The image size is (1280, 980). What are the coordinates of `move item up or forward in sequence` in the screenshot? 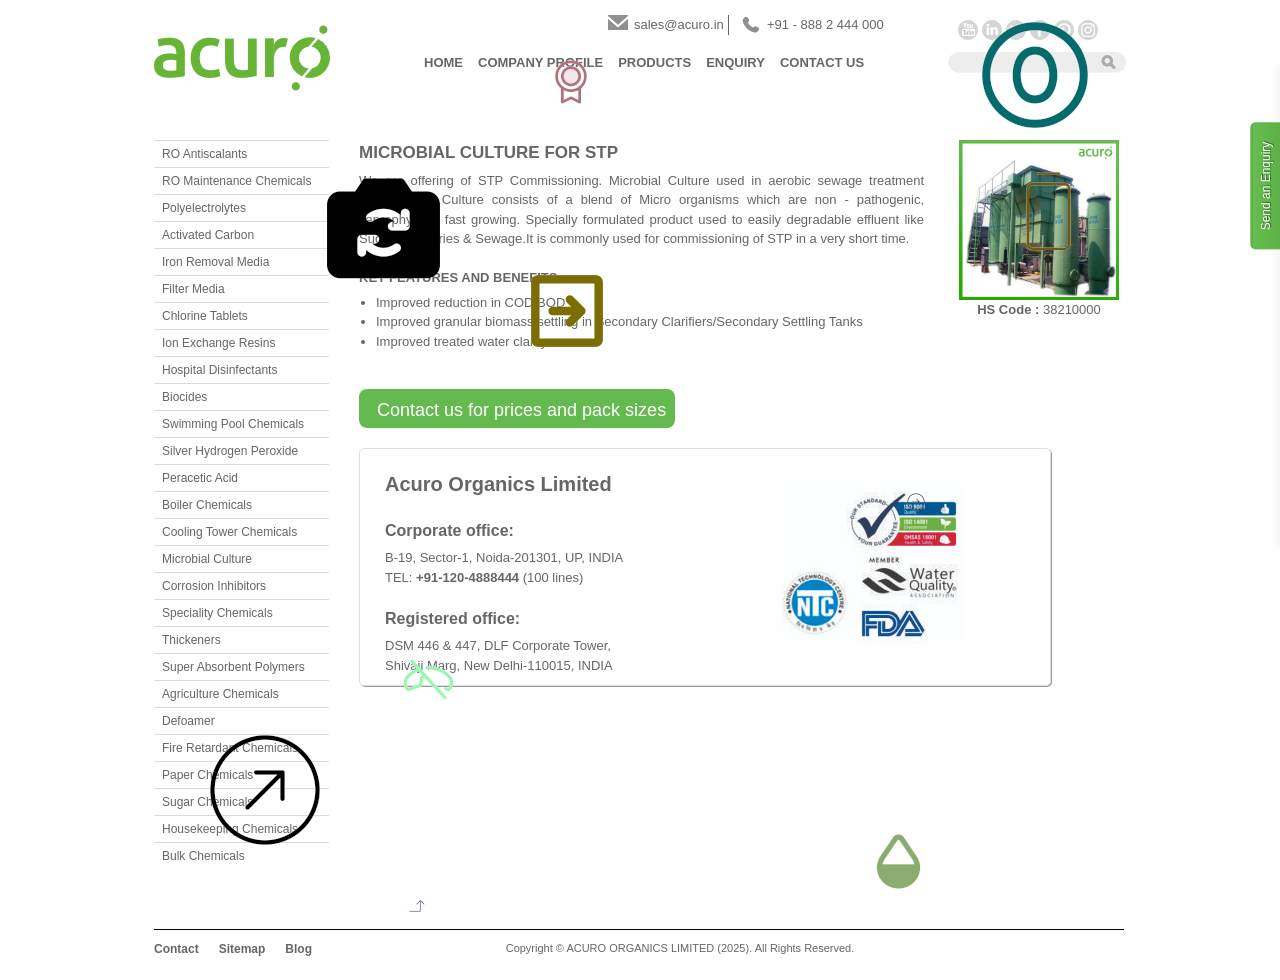 It's located at (417, 906).